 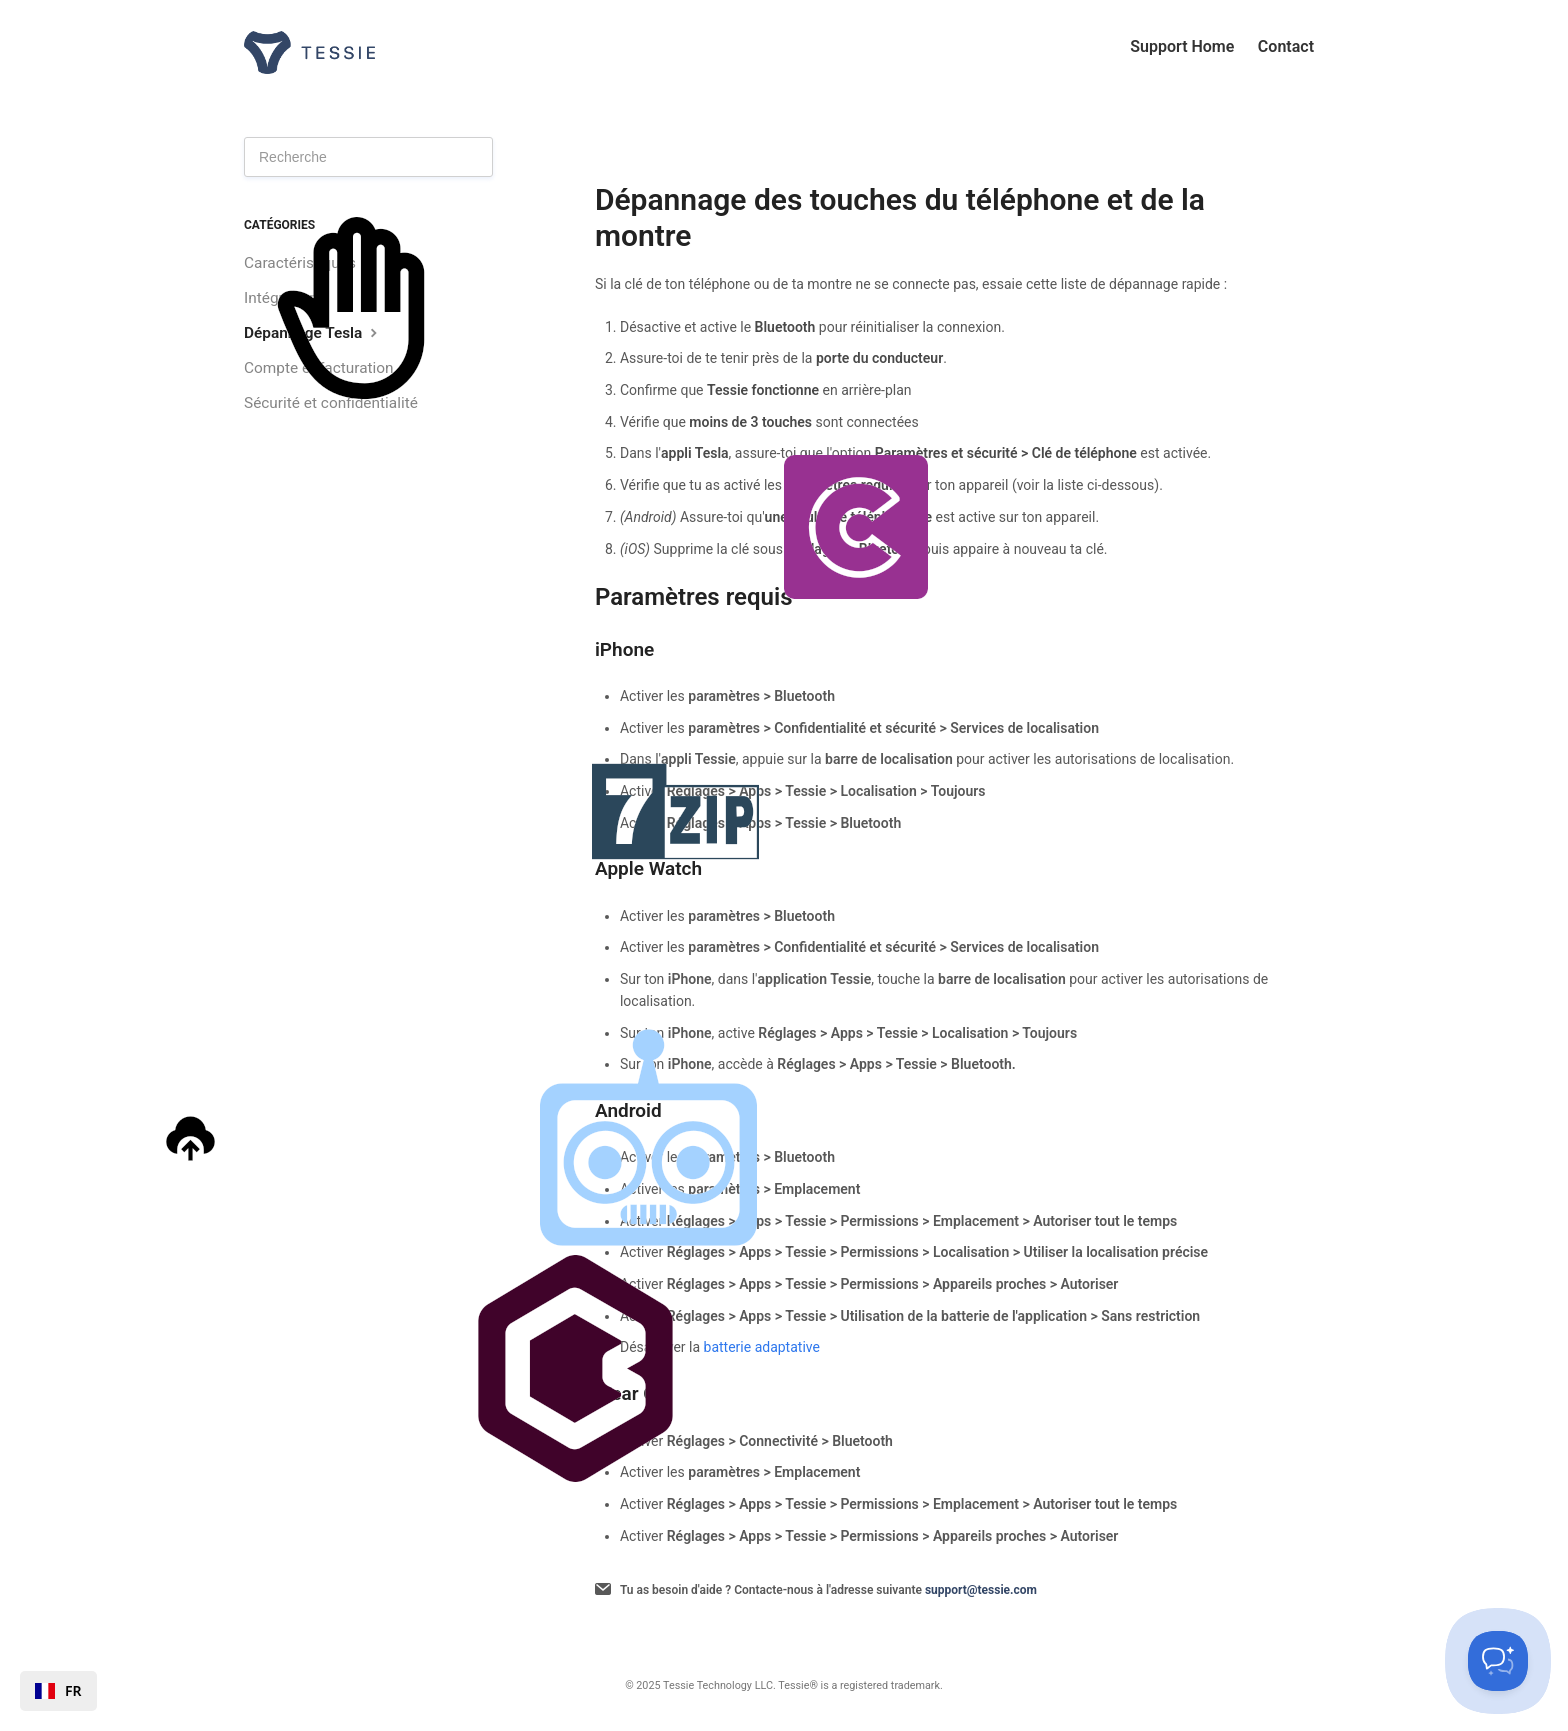 What do you see at coordinates (190, 1138) in the screenshot?
I see `upload file to cloud storage` at bounding box center [190, 1138].